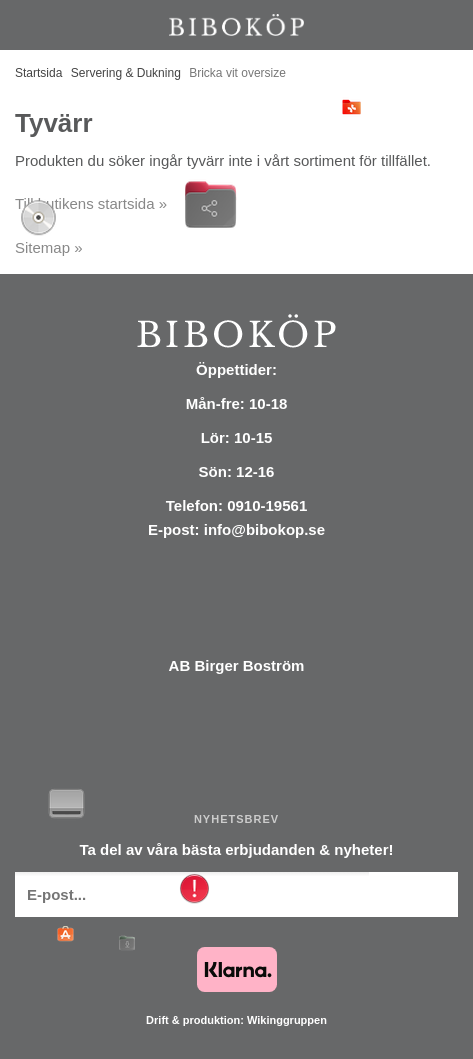 This screenshot has width=473, height=1059. I want to click on open downloads folder, so click(127, 943).